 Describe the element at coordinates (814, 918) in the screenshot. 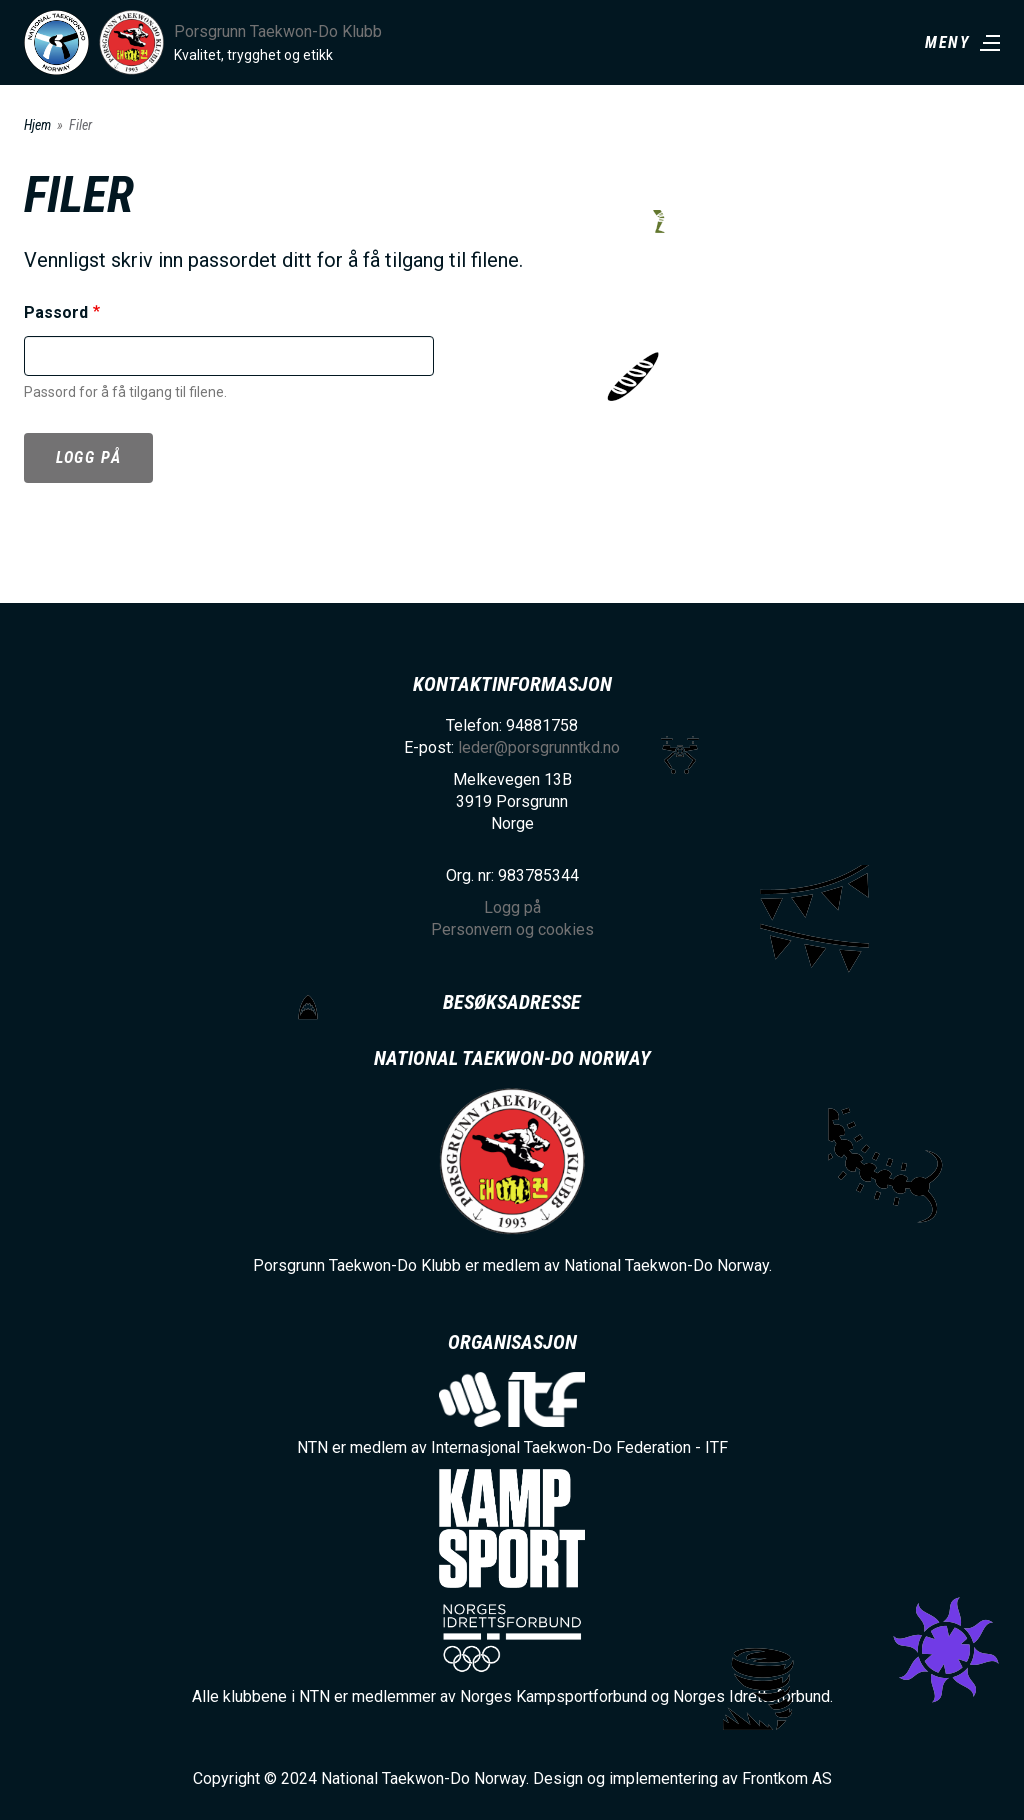

I see `indicates a celebration or event` at that location.